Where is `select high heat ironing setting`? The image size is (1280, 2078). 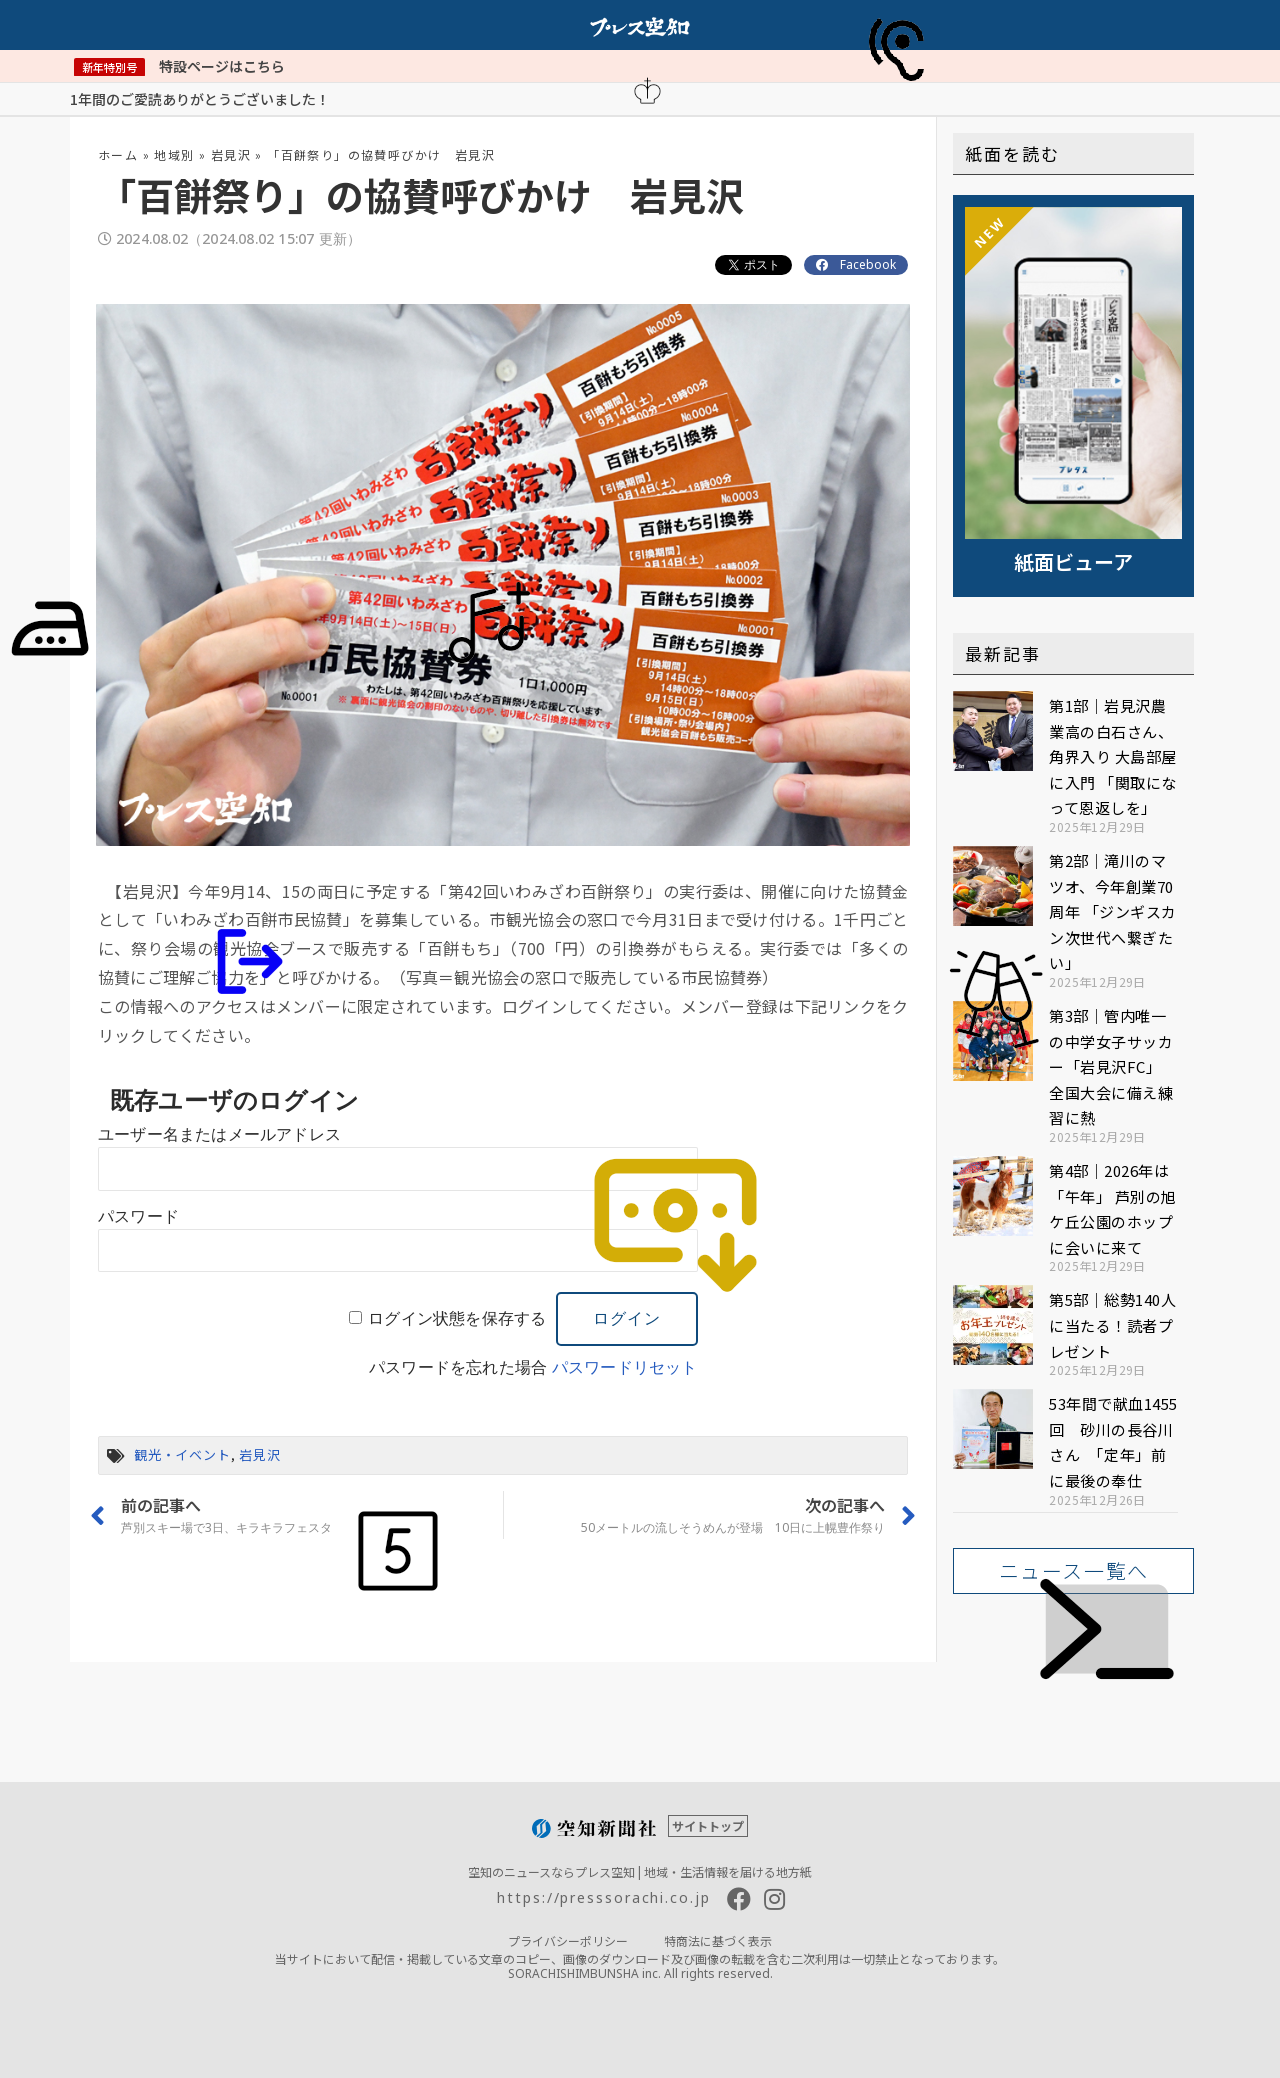
select high heat ironing setting is located at coordinates (50, 628).